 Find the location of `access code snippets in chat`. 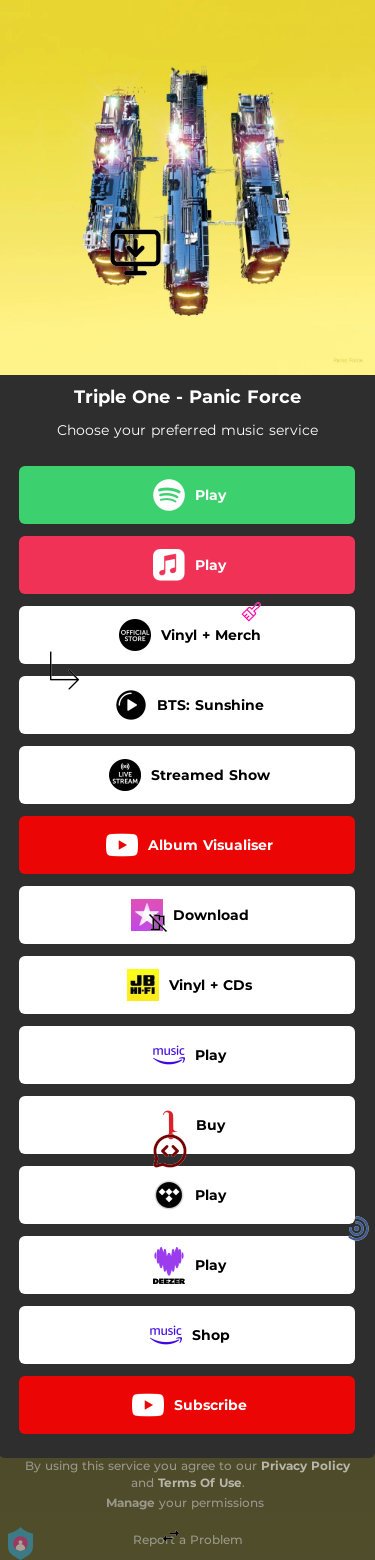

access code snippets in chat is located at coordinates (170, 1151).